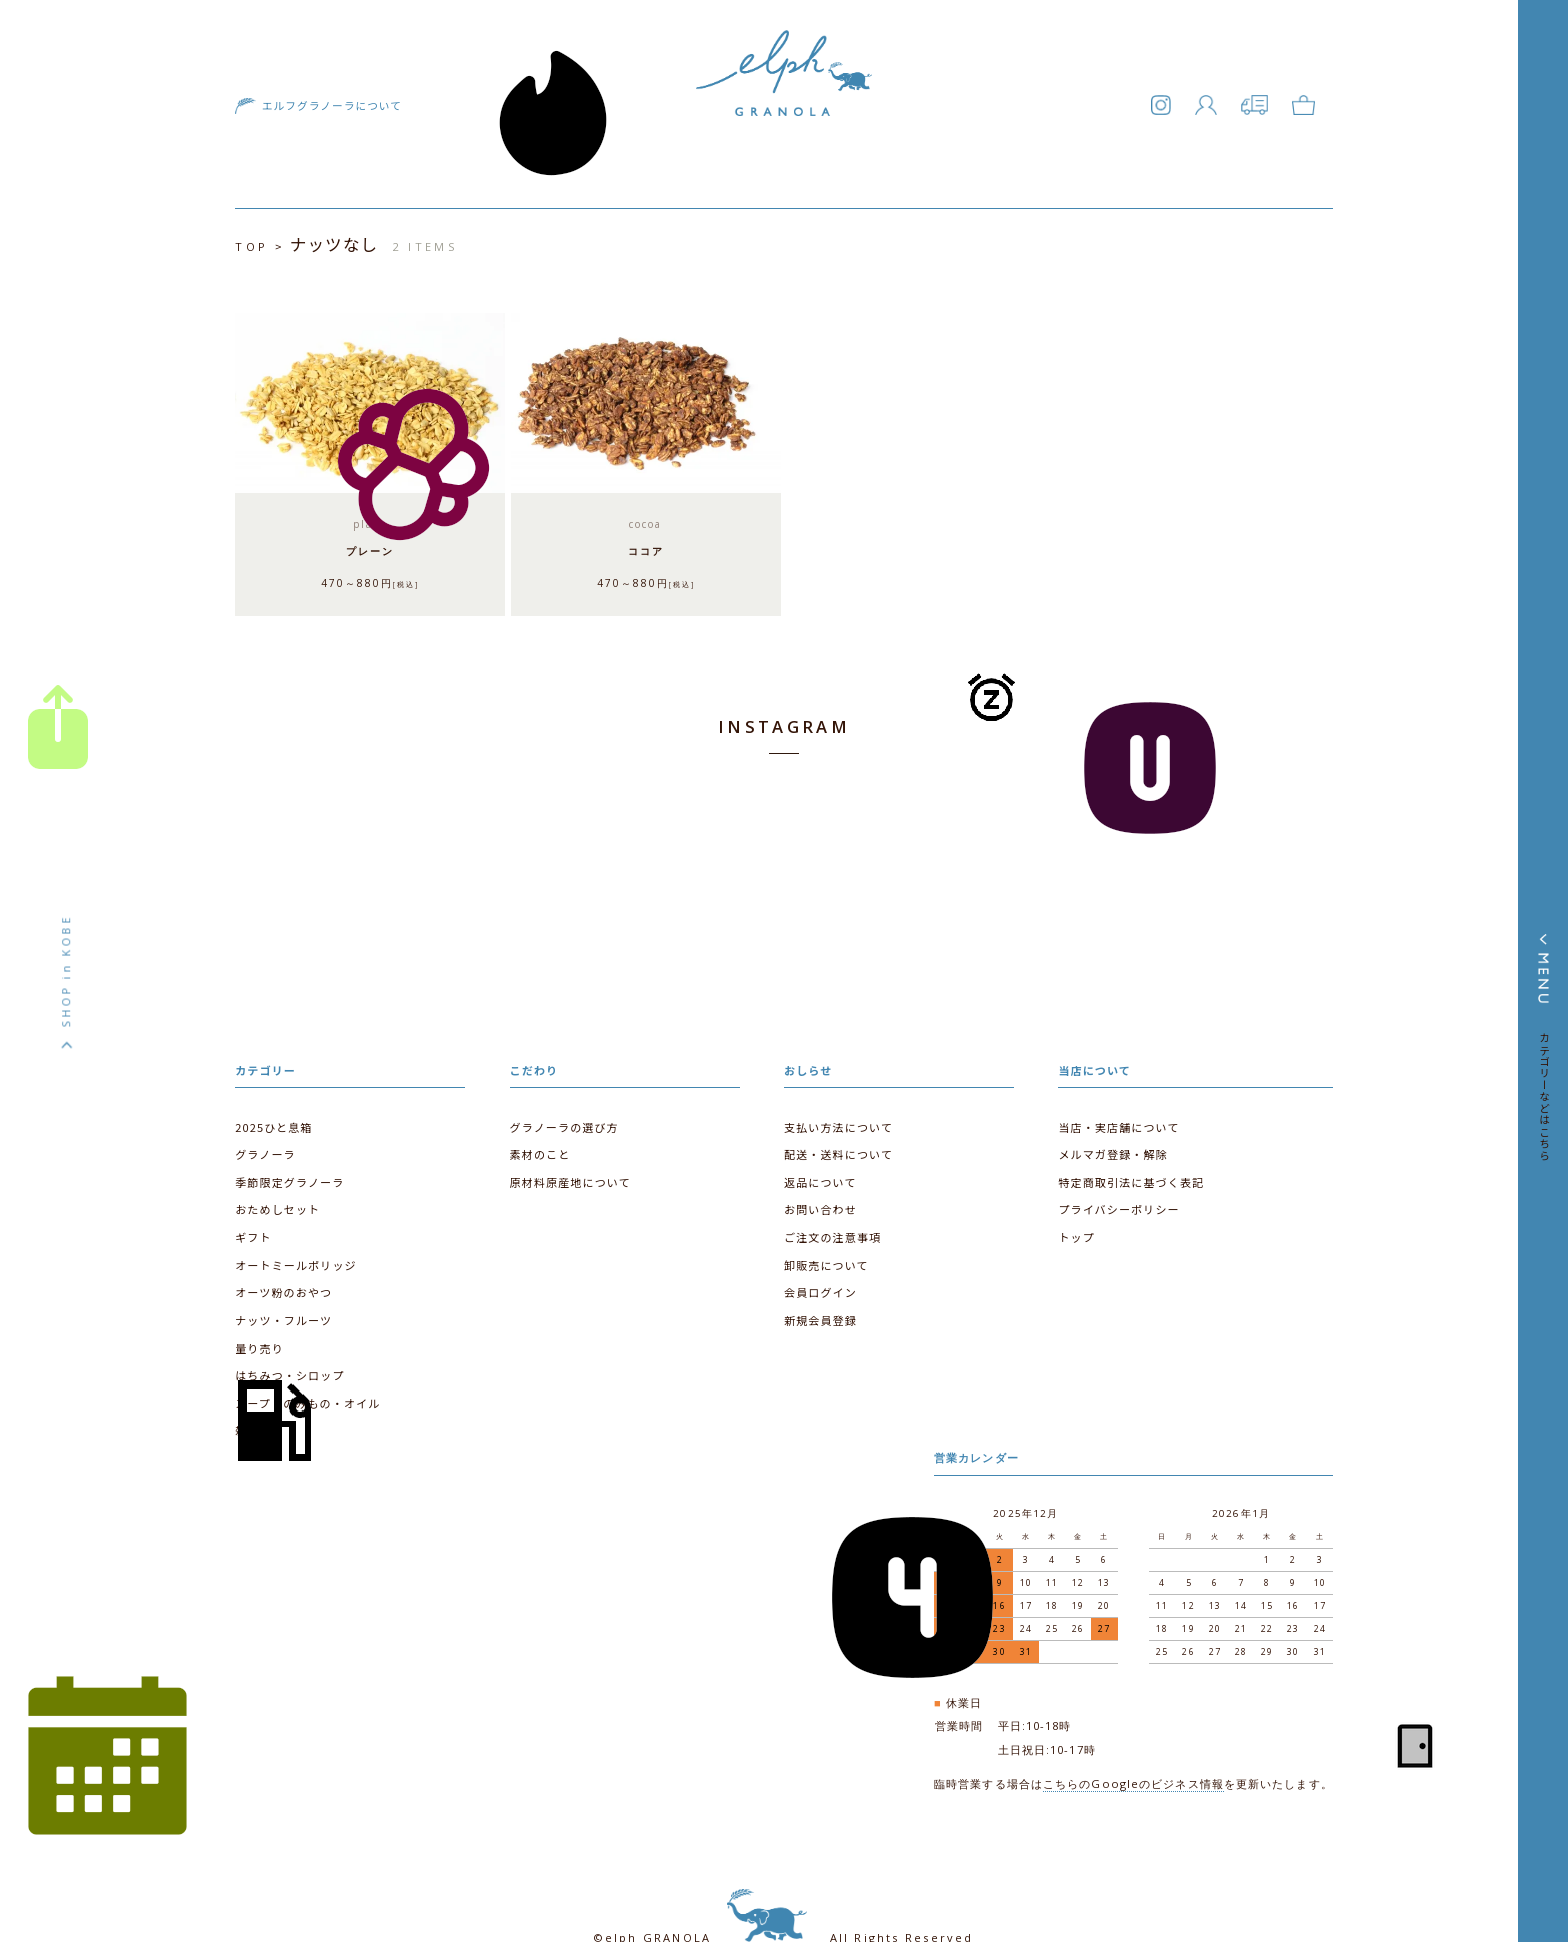 The width and height of the screenshot is (1568, 1942). Describe the element at coordinates (273, 1420) in the screenshot. I see `find nearby gas stations` at that location.